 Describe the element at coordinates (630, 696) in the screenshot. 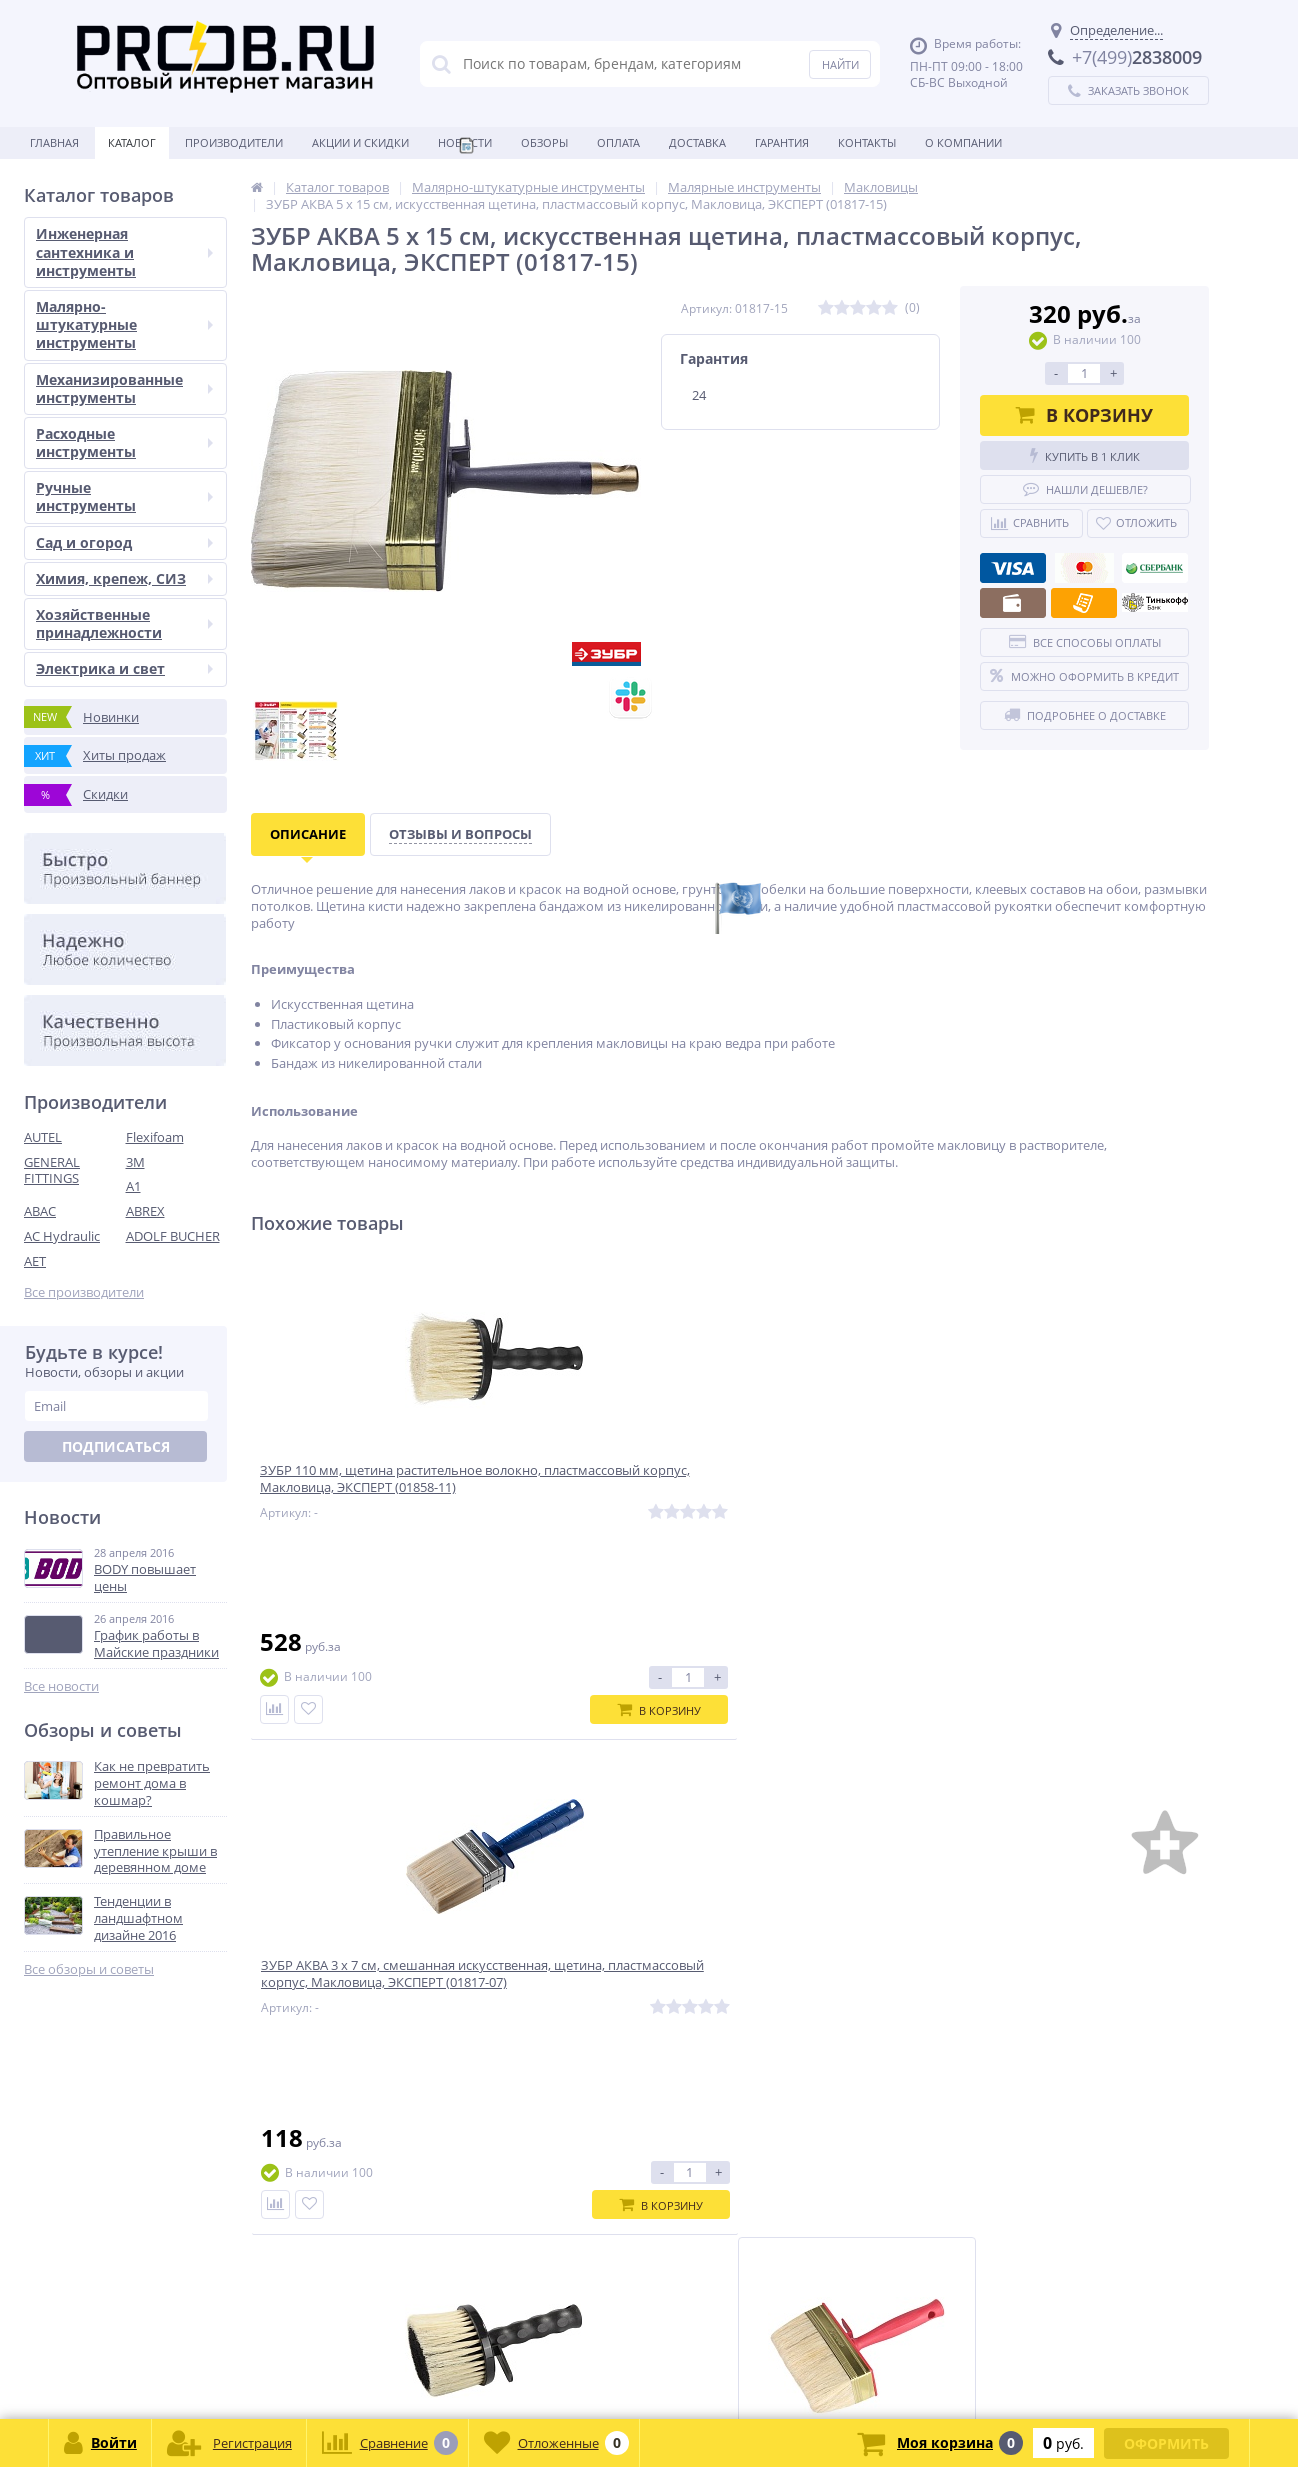

I see `open Slack` at that location.